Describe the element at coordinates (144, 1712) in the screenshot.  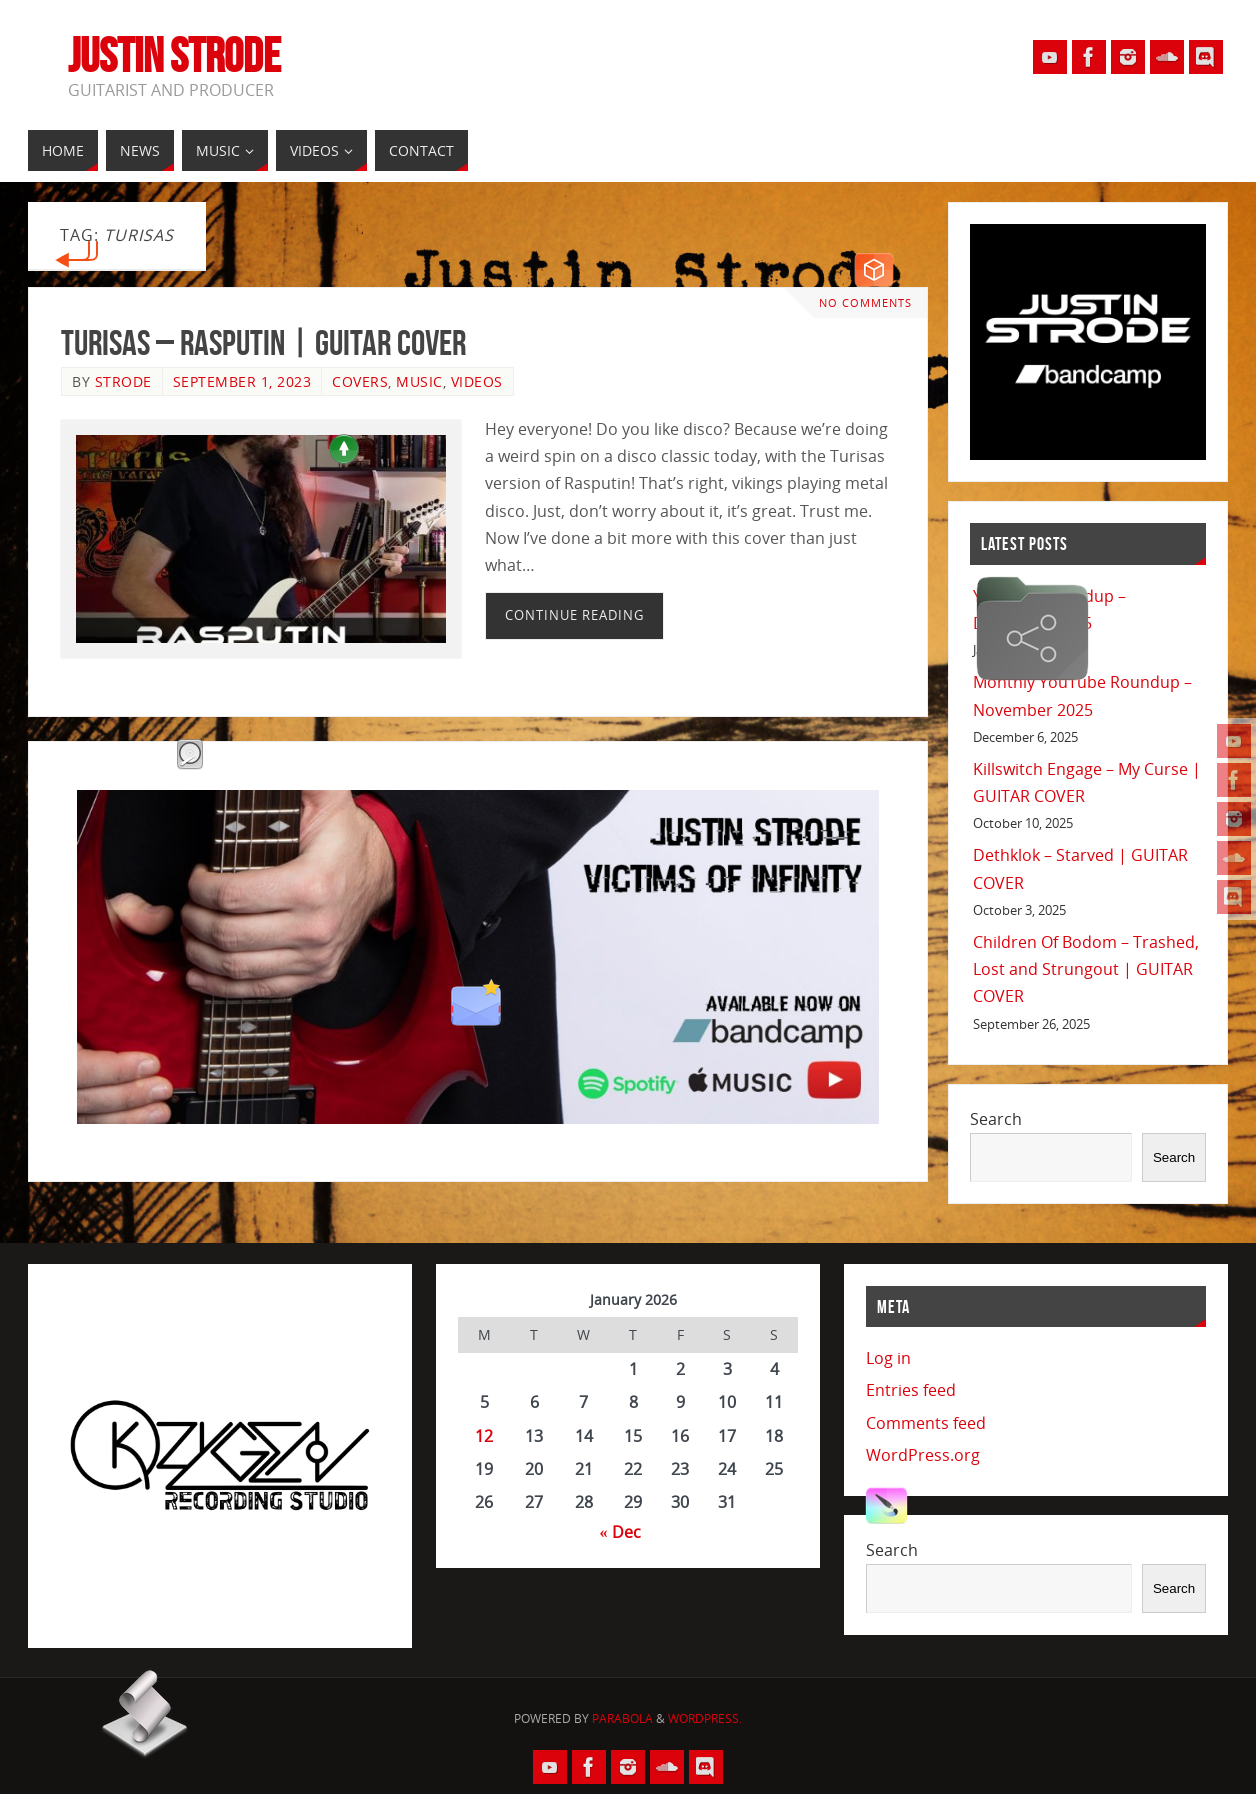
I see `run an AppleScript applet` at that location.